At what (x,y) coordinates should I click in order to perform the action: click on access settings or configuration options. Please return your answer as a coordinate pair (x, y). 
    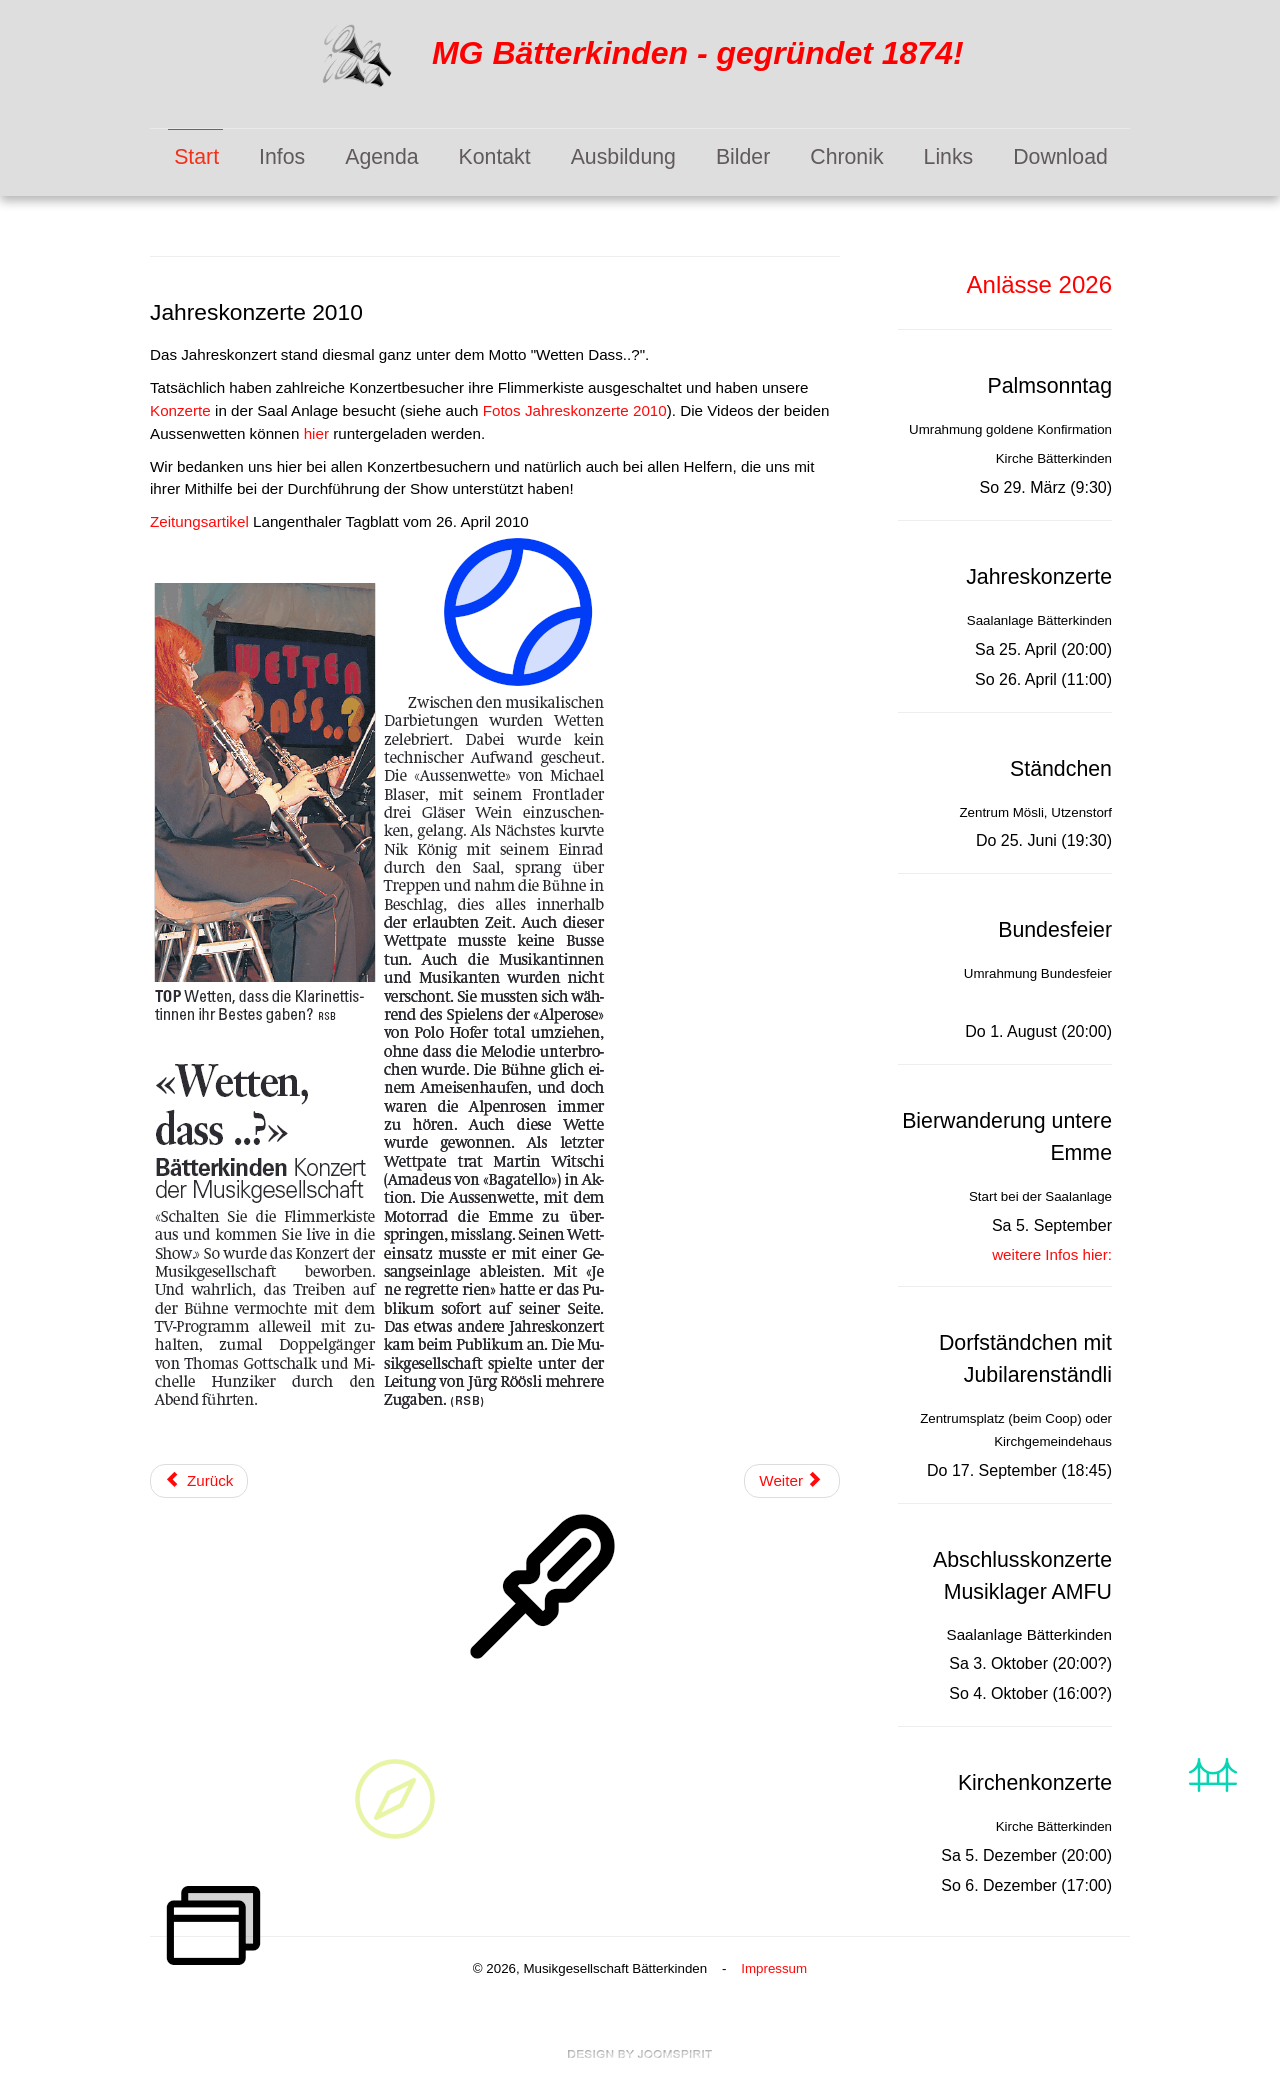
    Looking at the image, I should click on (542, 1586).